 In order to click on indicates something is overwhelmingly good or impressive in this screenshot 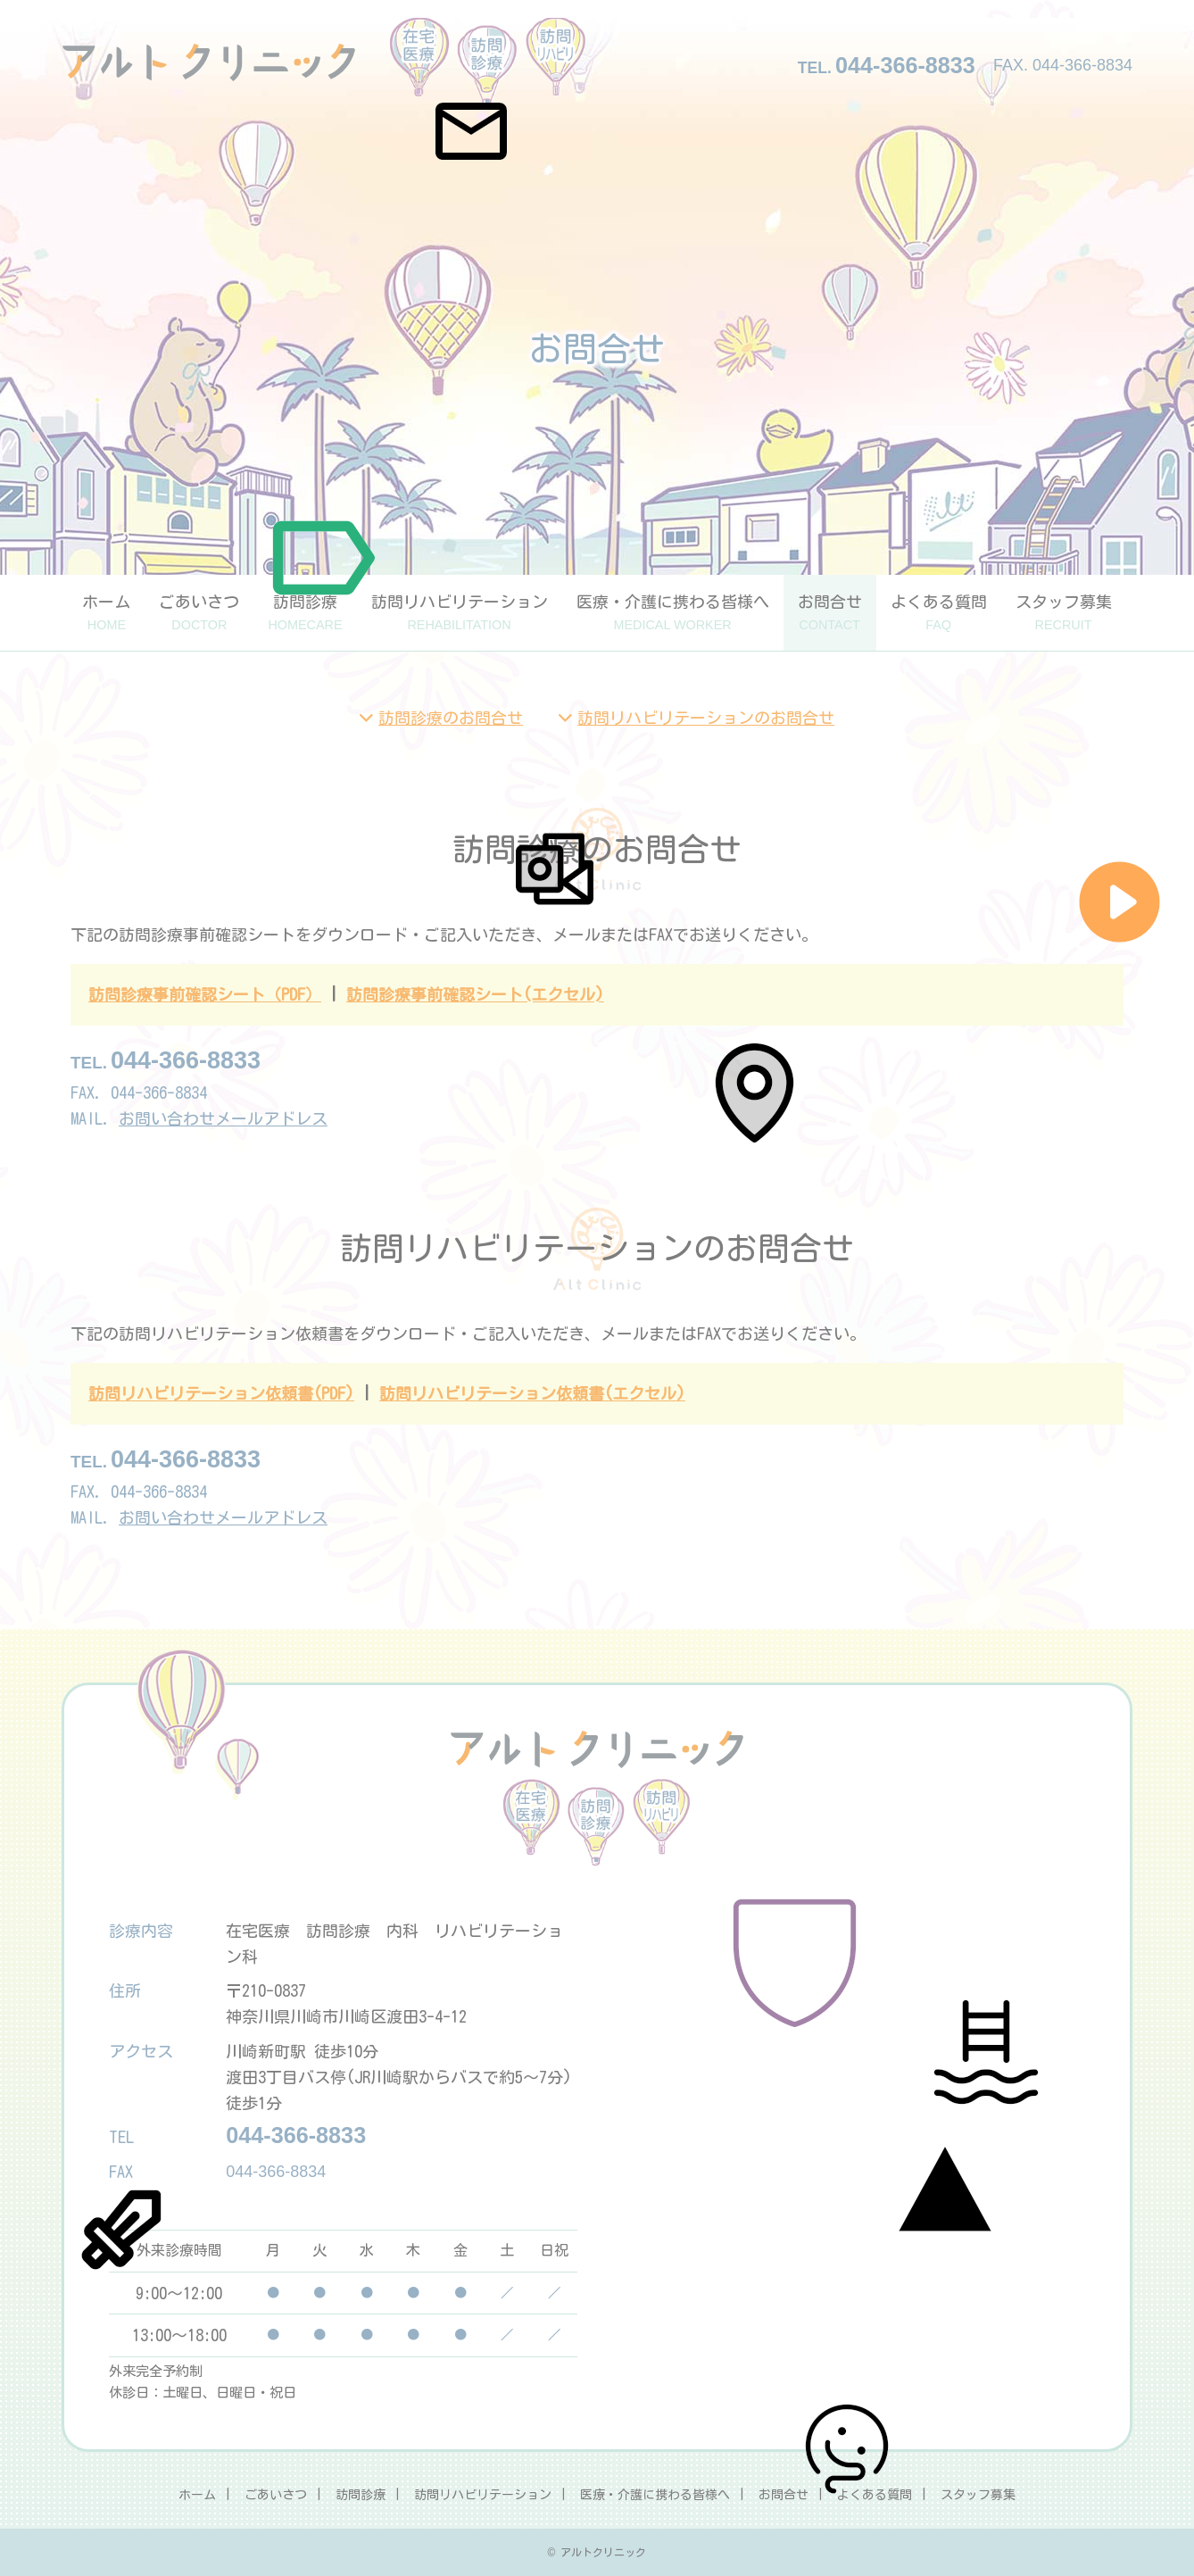, I will do `click(847, 2446)`.